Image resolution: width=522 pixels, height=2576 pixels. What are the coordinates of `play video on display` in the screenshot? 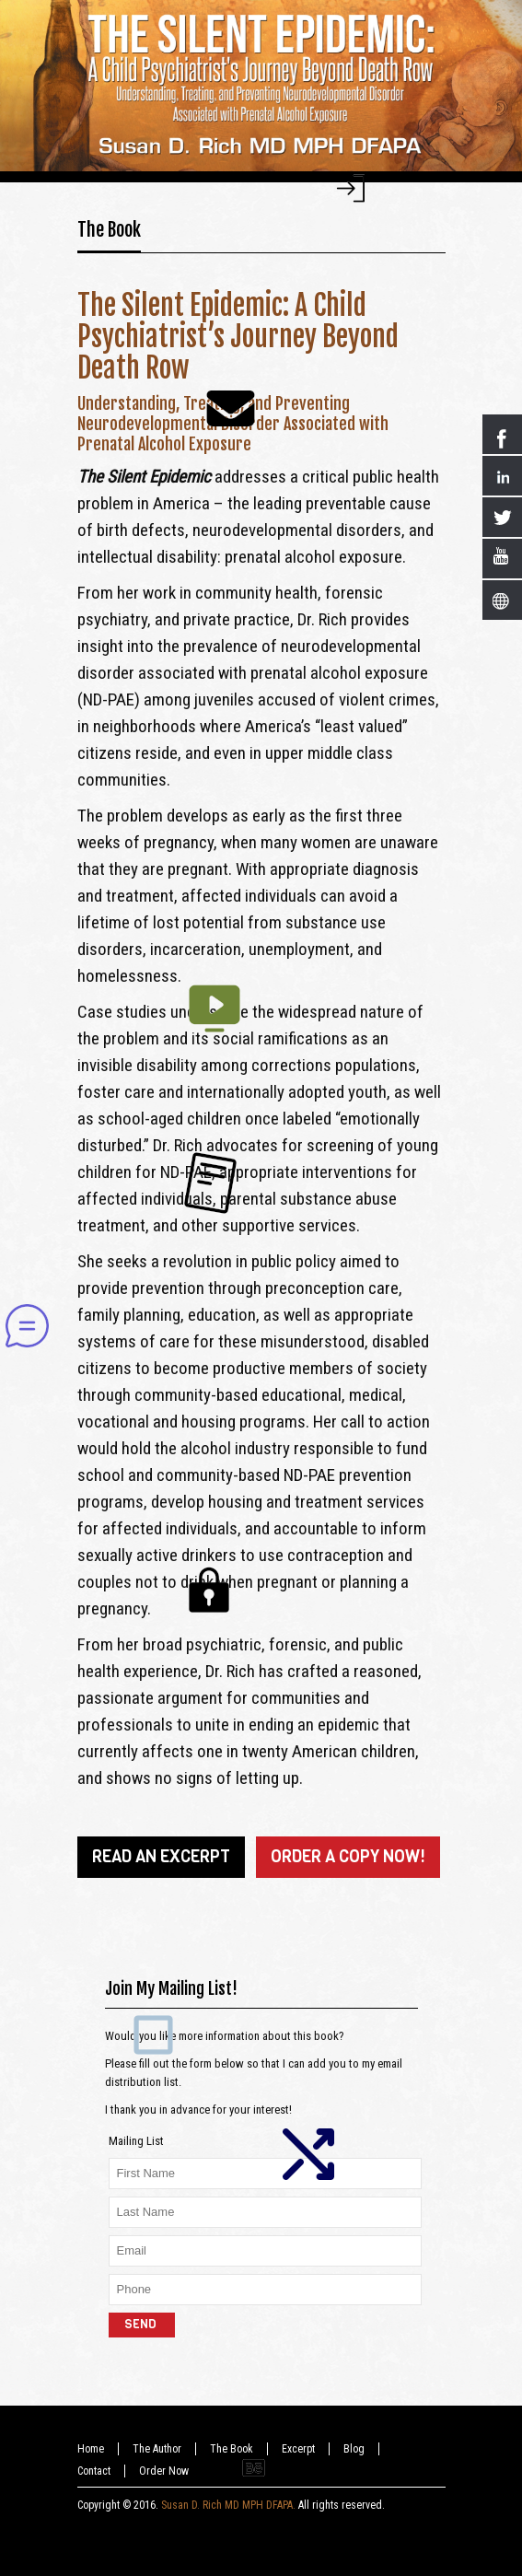 It's located at (215, 1007).